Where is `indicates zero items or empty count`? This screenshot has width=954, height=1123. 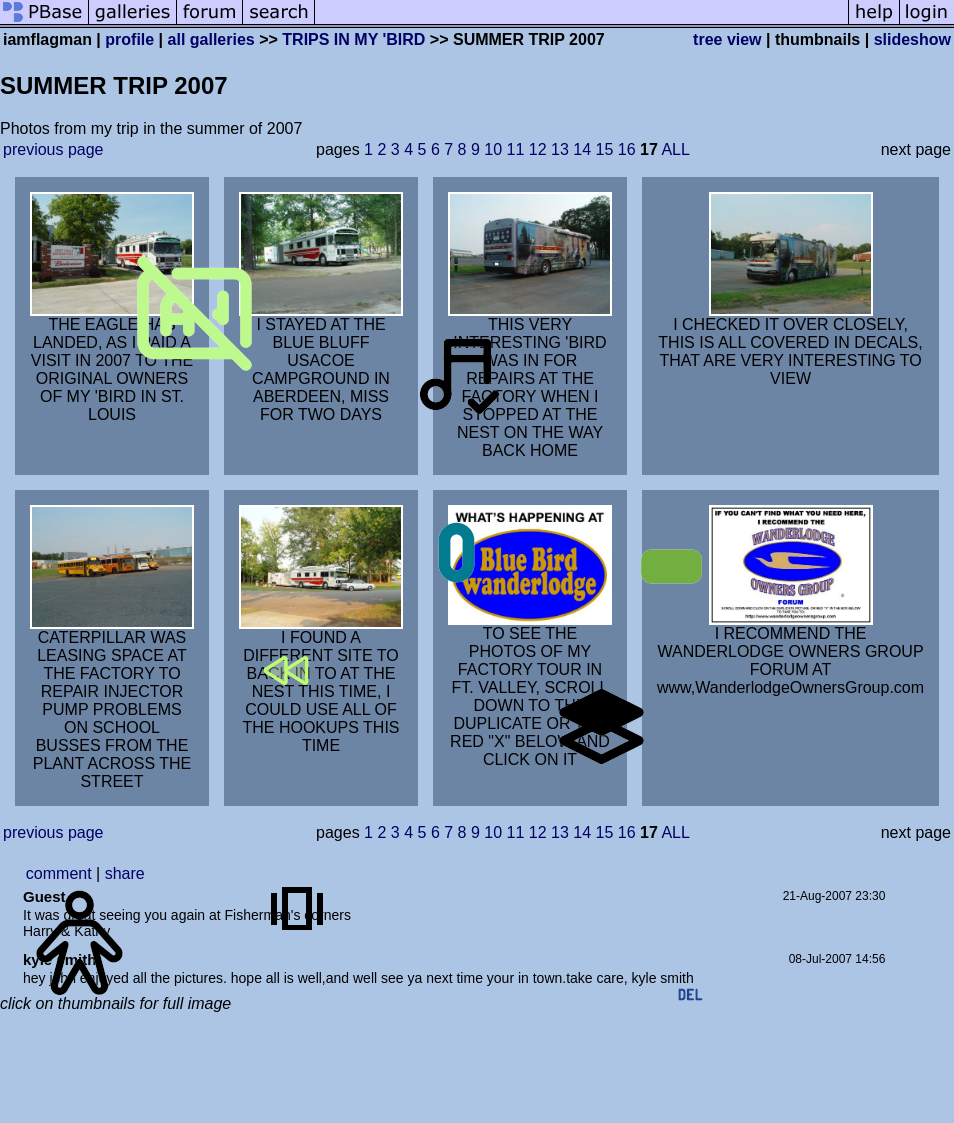 indicates zero items or empty count is located at coordinates (456, 552).